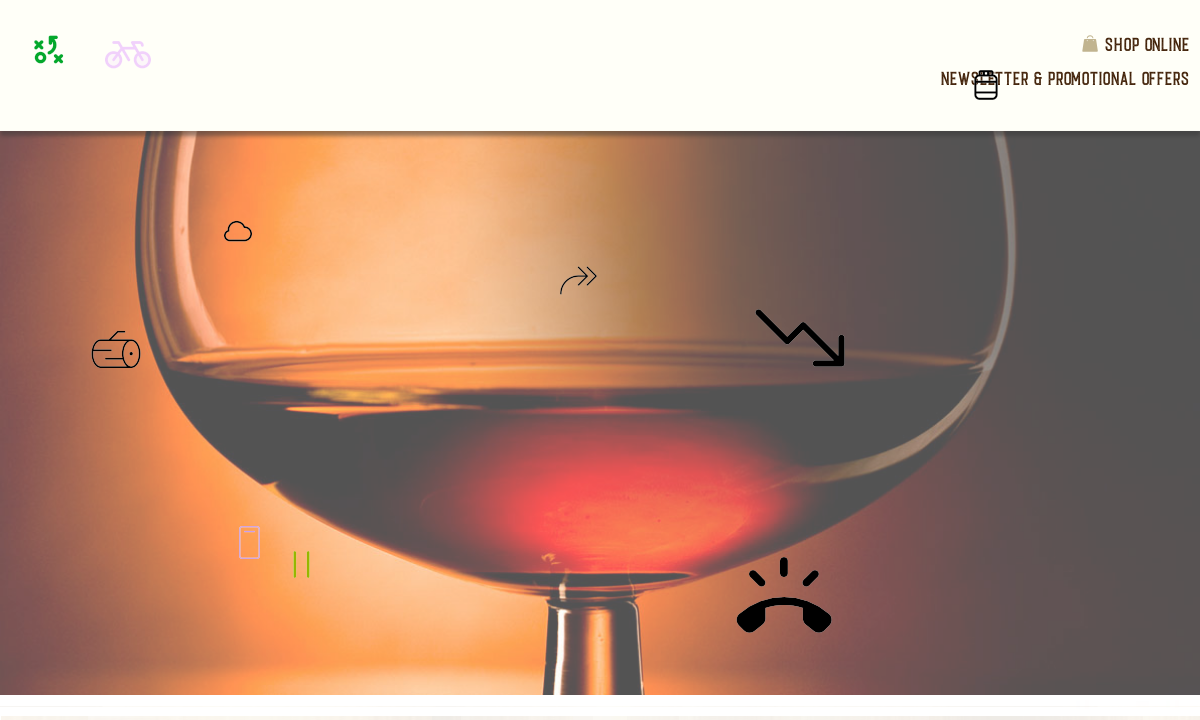  Describe the element at coordinates (301, 564) in the screenshot. I see `pause media playback` at that location.